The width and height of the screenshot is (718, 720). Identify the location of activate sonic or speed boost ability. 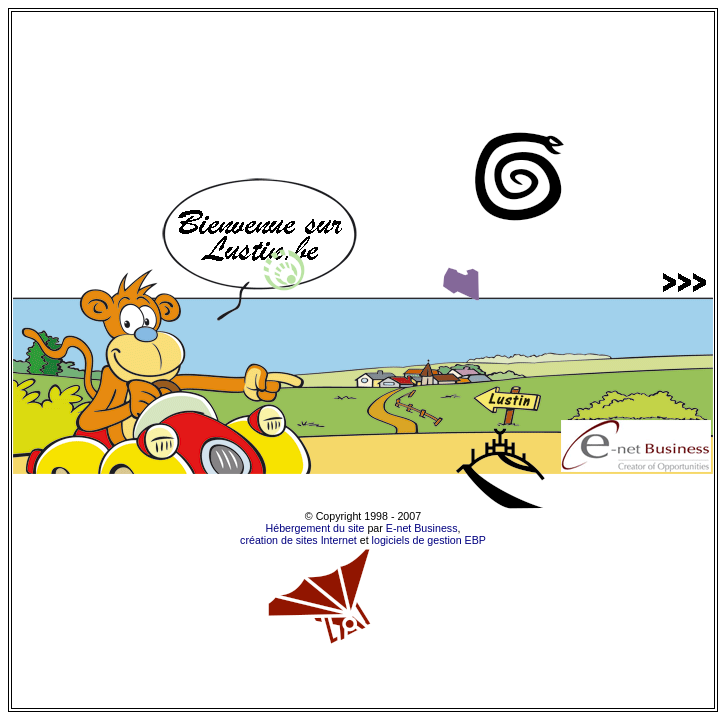
(284, 270).